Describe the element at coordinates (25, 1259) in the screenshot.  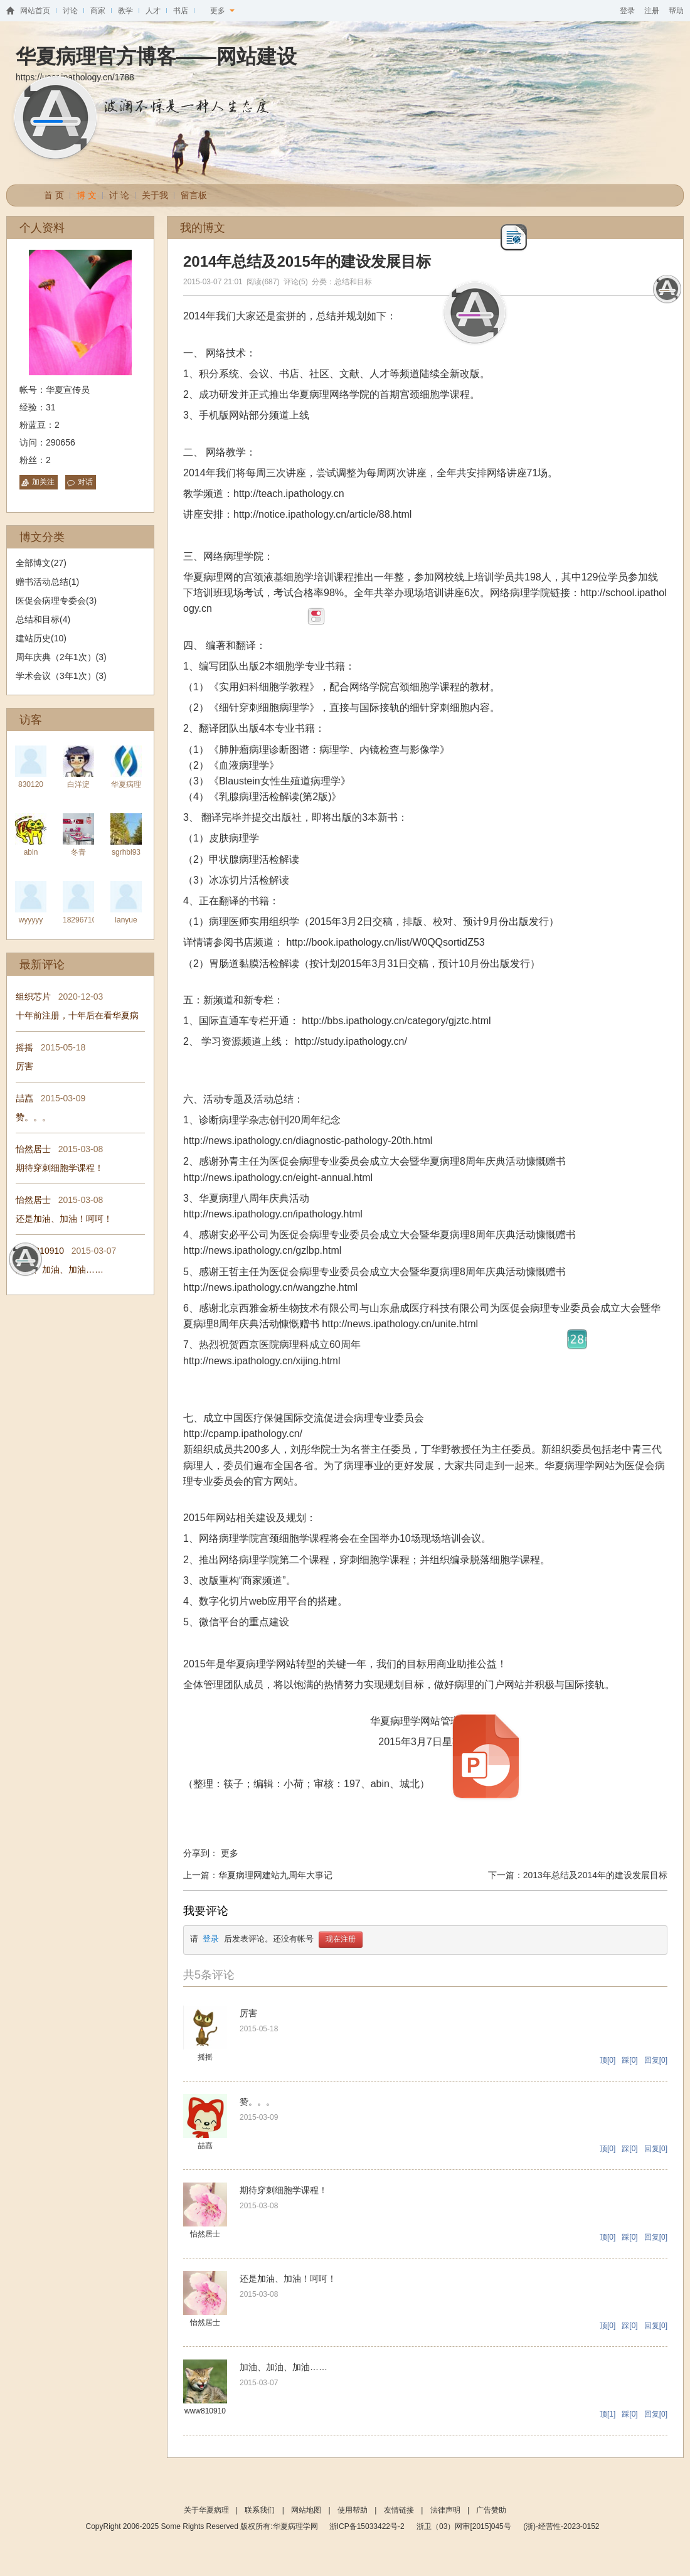
I see `open the software update manager` at that location.